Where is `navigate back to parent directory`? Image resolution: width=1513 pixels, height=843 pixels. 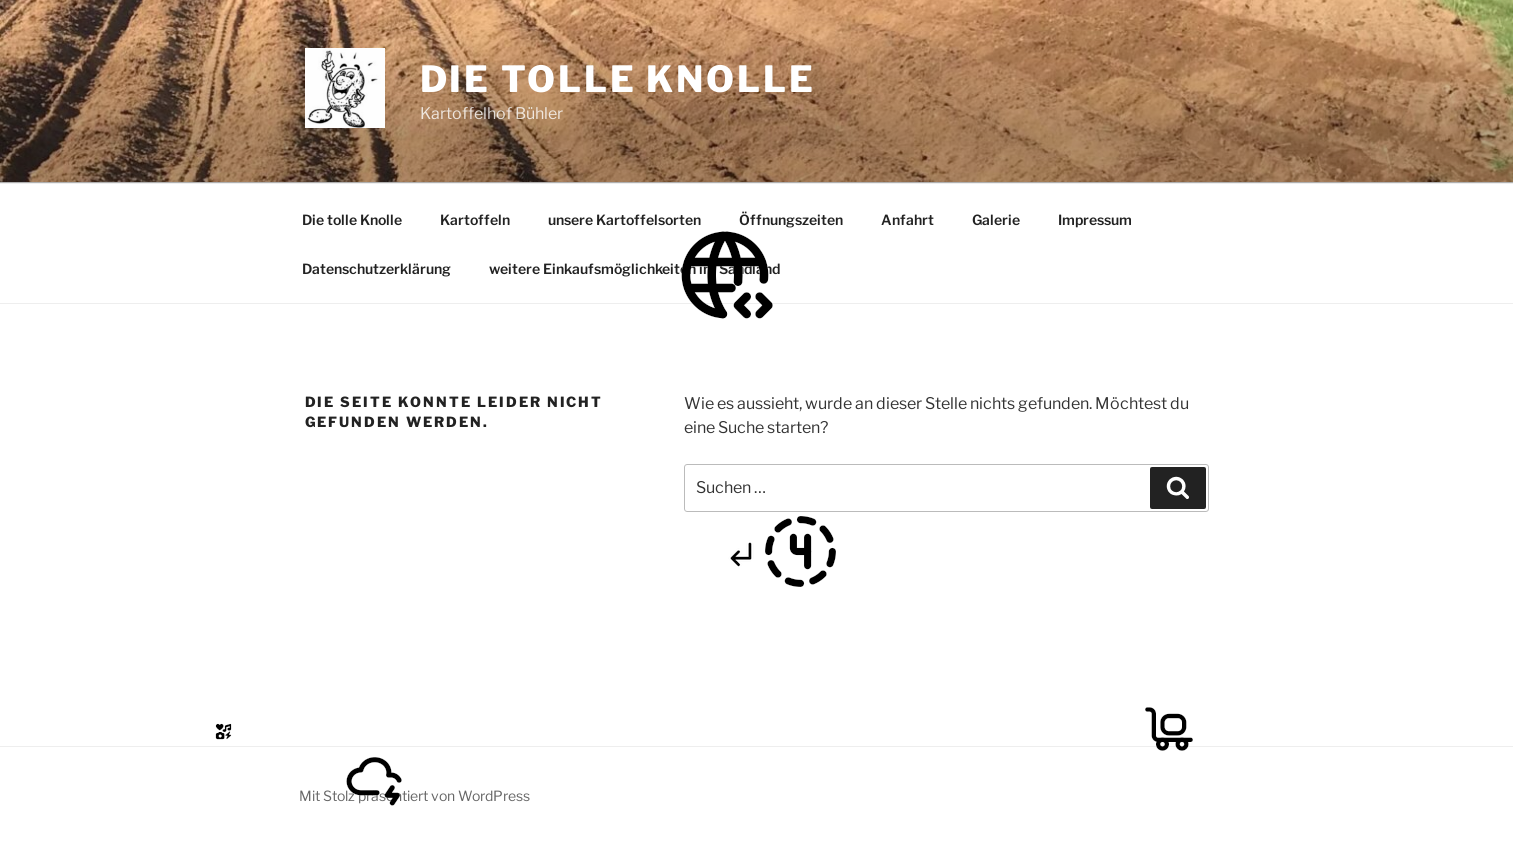
navigate back to parent directory is located at coordinates (740, 554).